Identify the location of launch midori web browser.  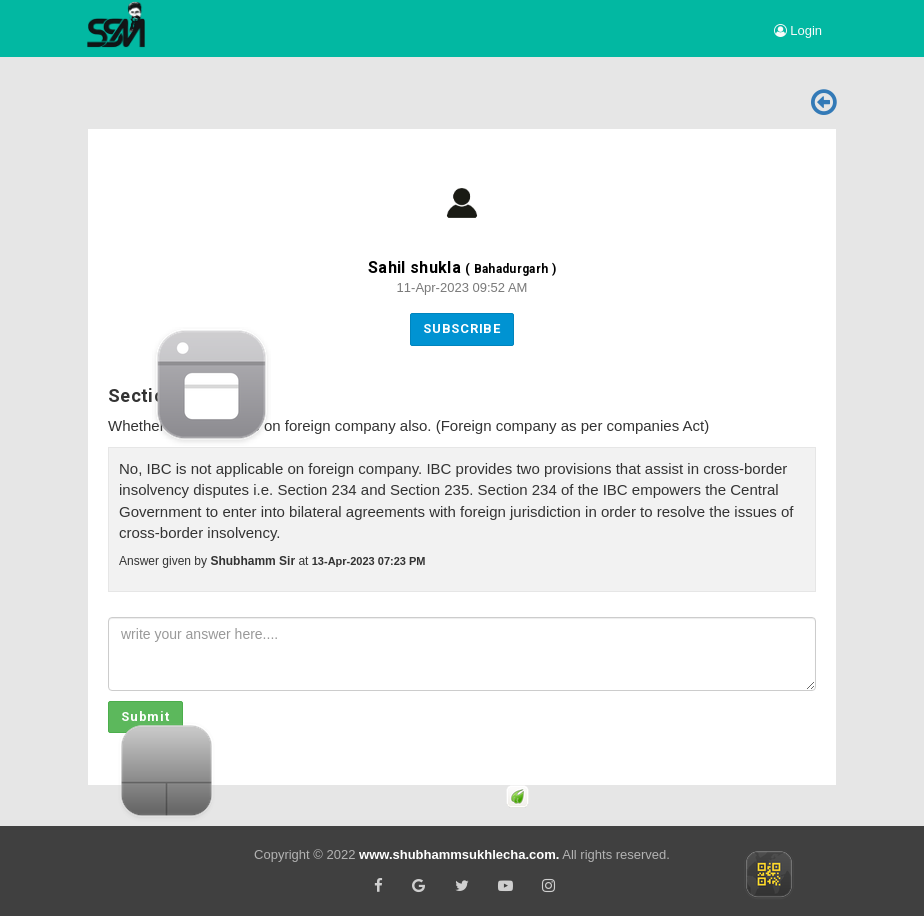
(517, 796).